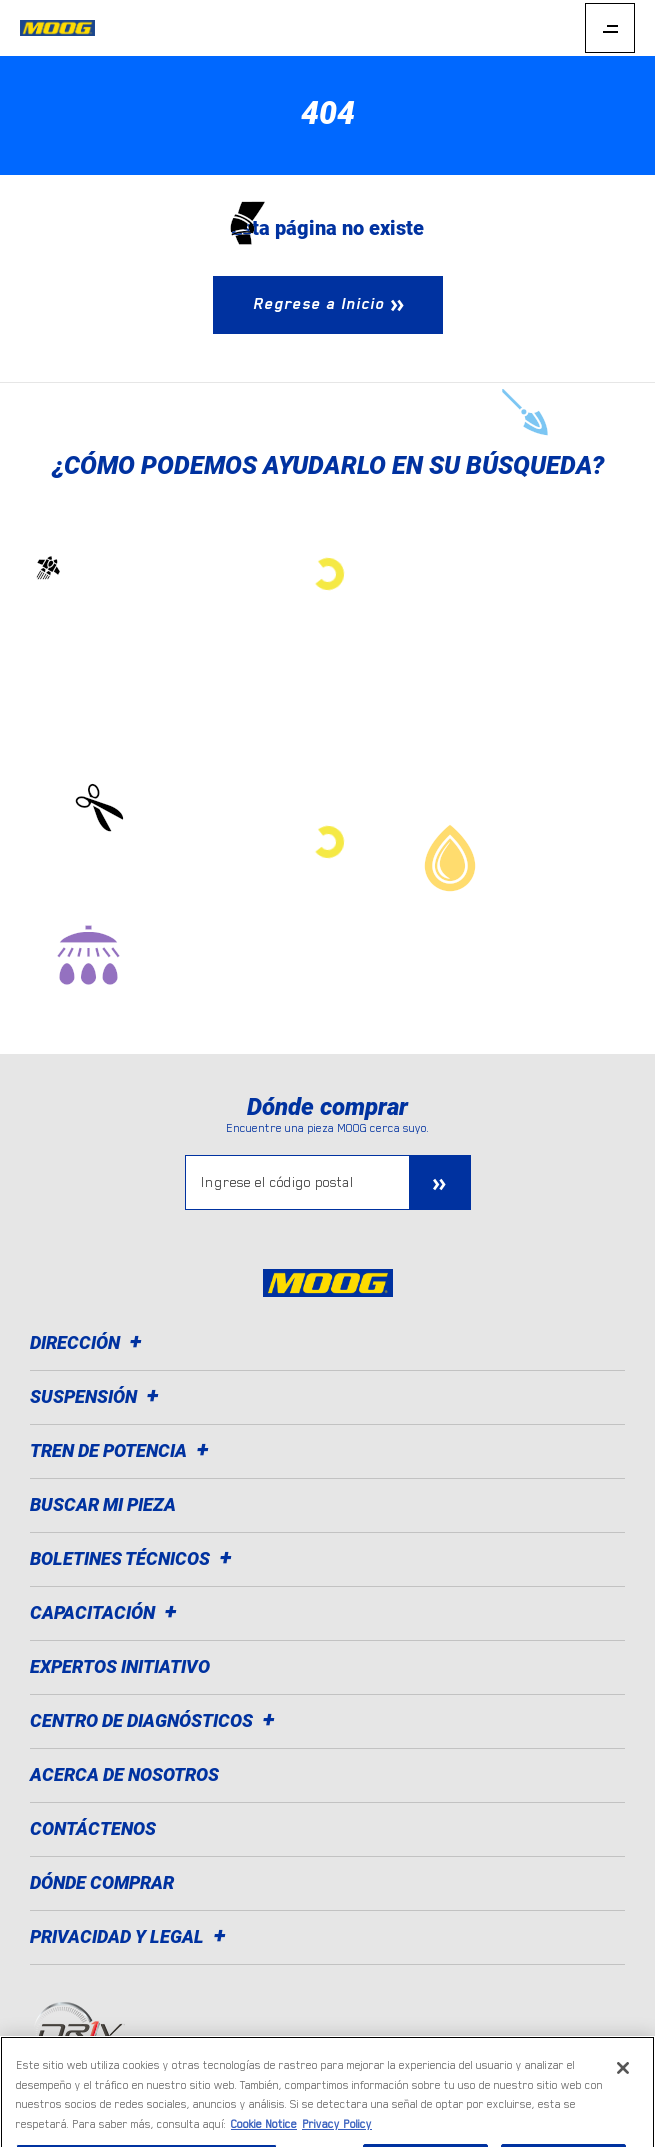 This screenshot has height=2147, width=655. I want to click on cut selected content, so click(99, 807).